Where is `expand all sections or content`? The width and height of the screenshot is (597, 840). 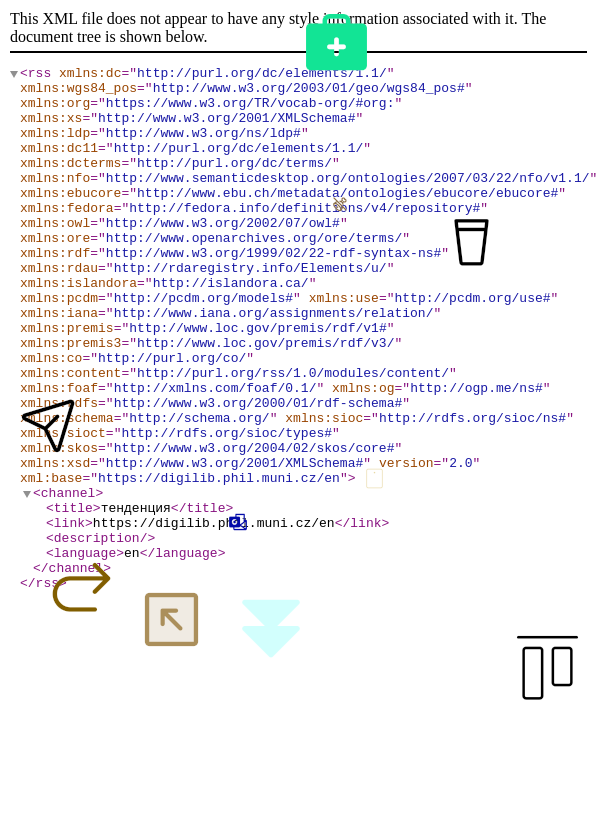 expand all sections or content is located at coordinates (271, 626).